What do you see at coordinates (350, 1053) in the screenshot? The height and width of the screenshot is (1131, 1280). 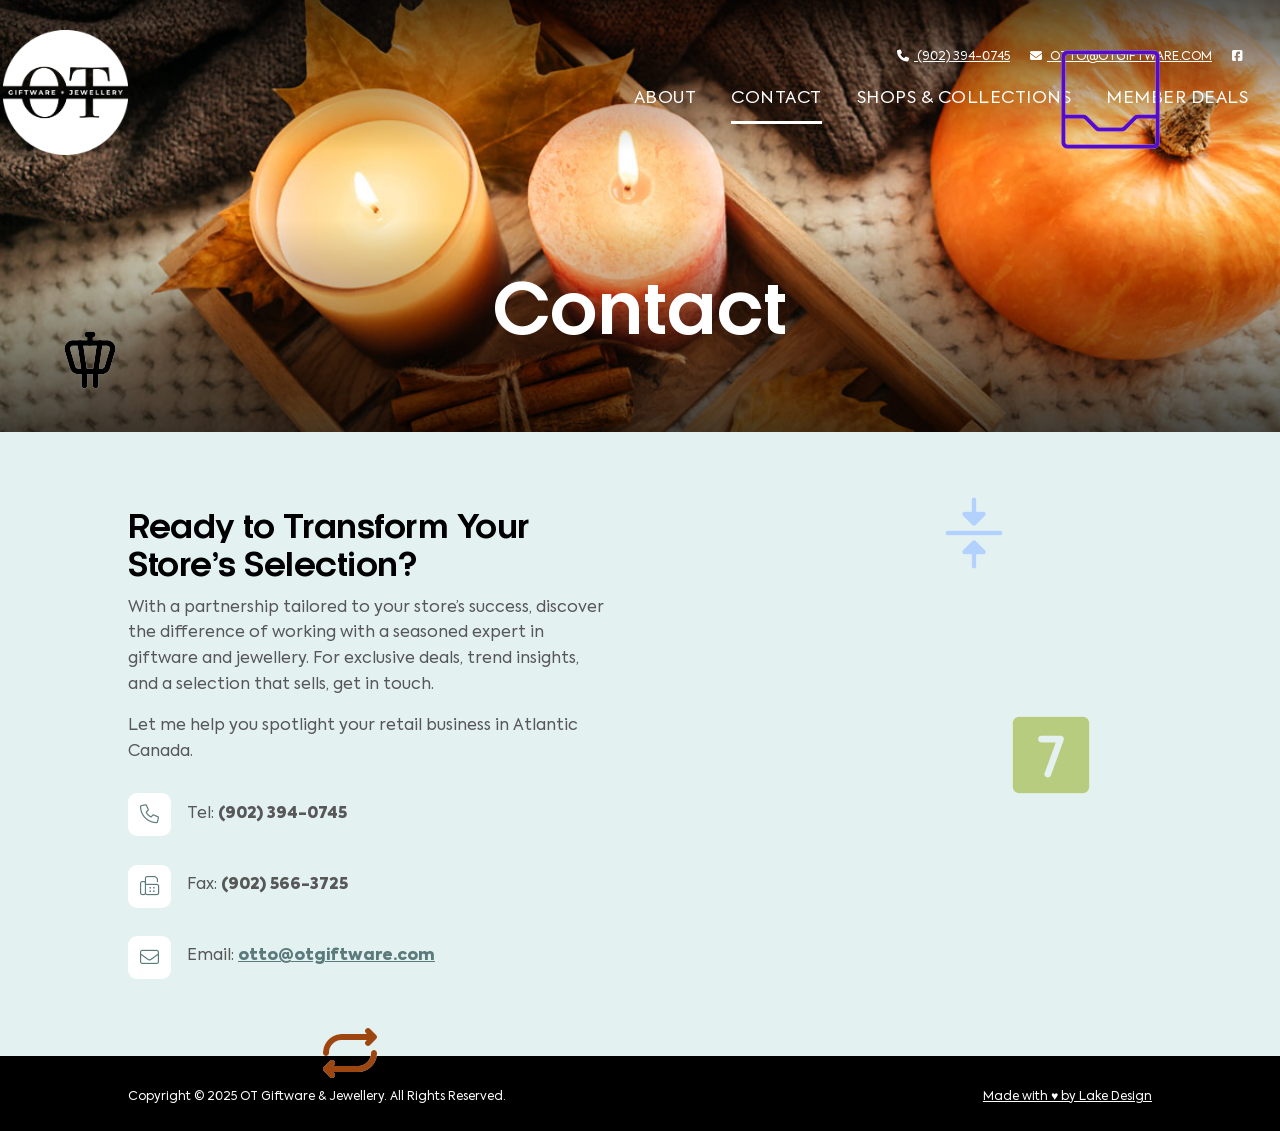 I see `enable repeat or loop playback` at bounding box center [350, 1053].